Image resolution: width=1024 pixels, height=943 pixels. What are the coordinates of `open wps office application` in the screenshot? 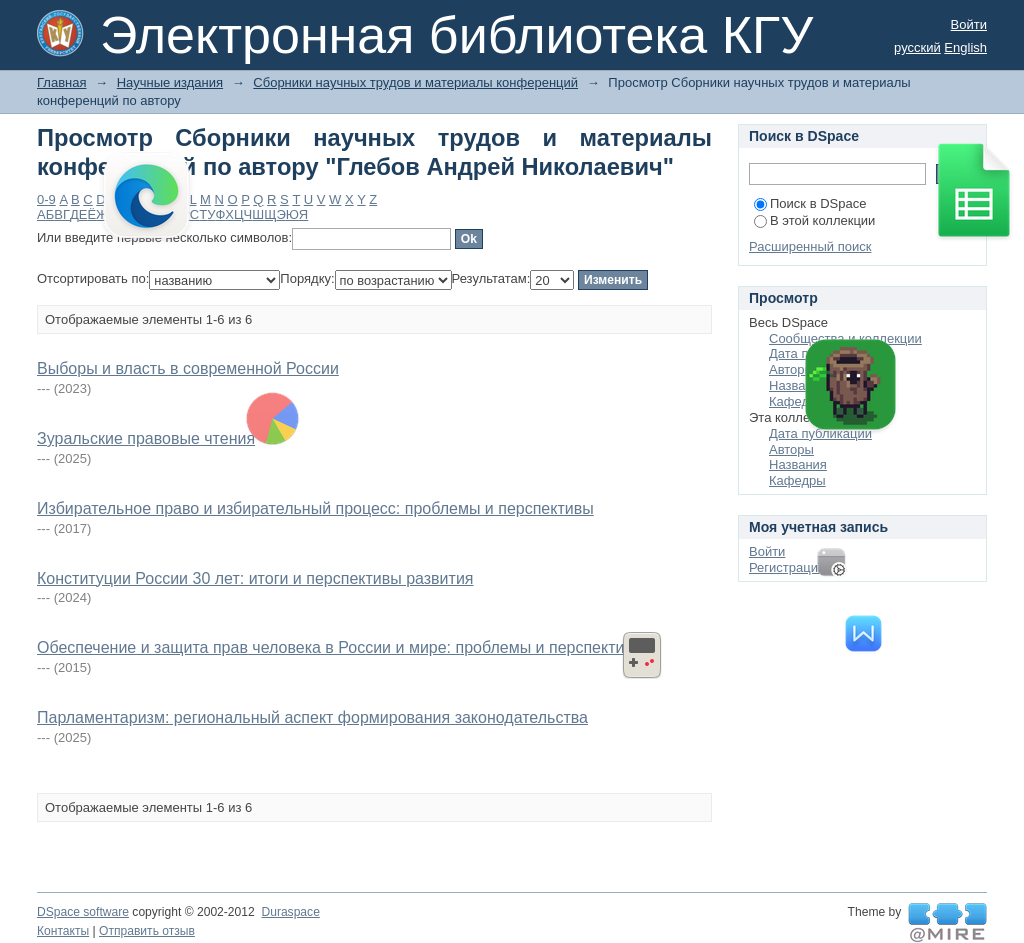 It's located at (863, 633).